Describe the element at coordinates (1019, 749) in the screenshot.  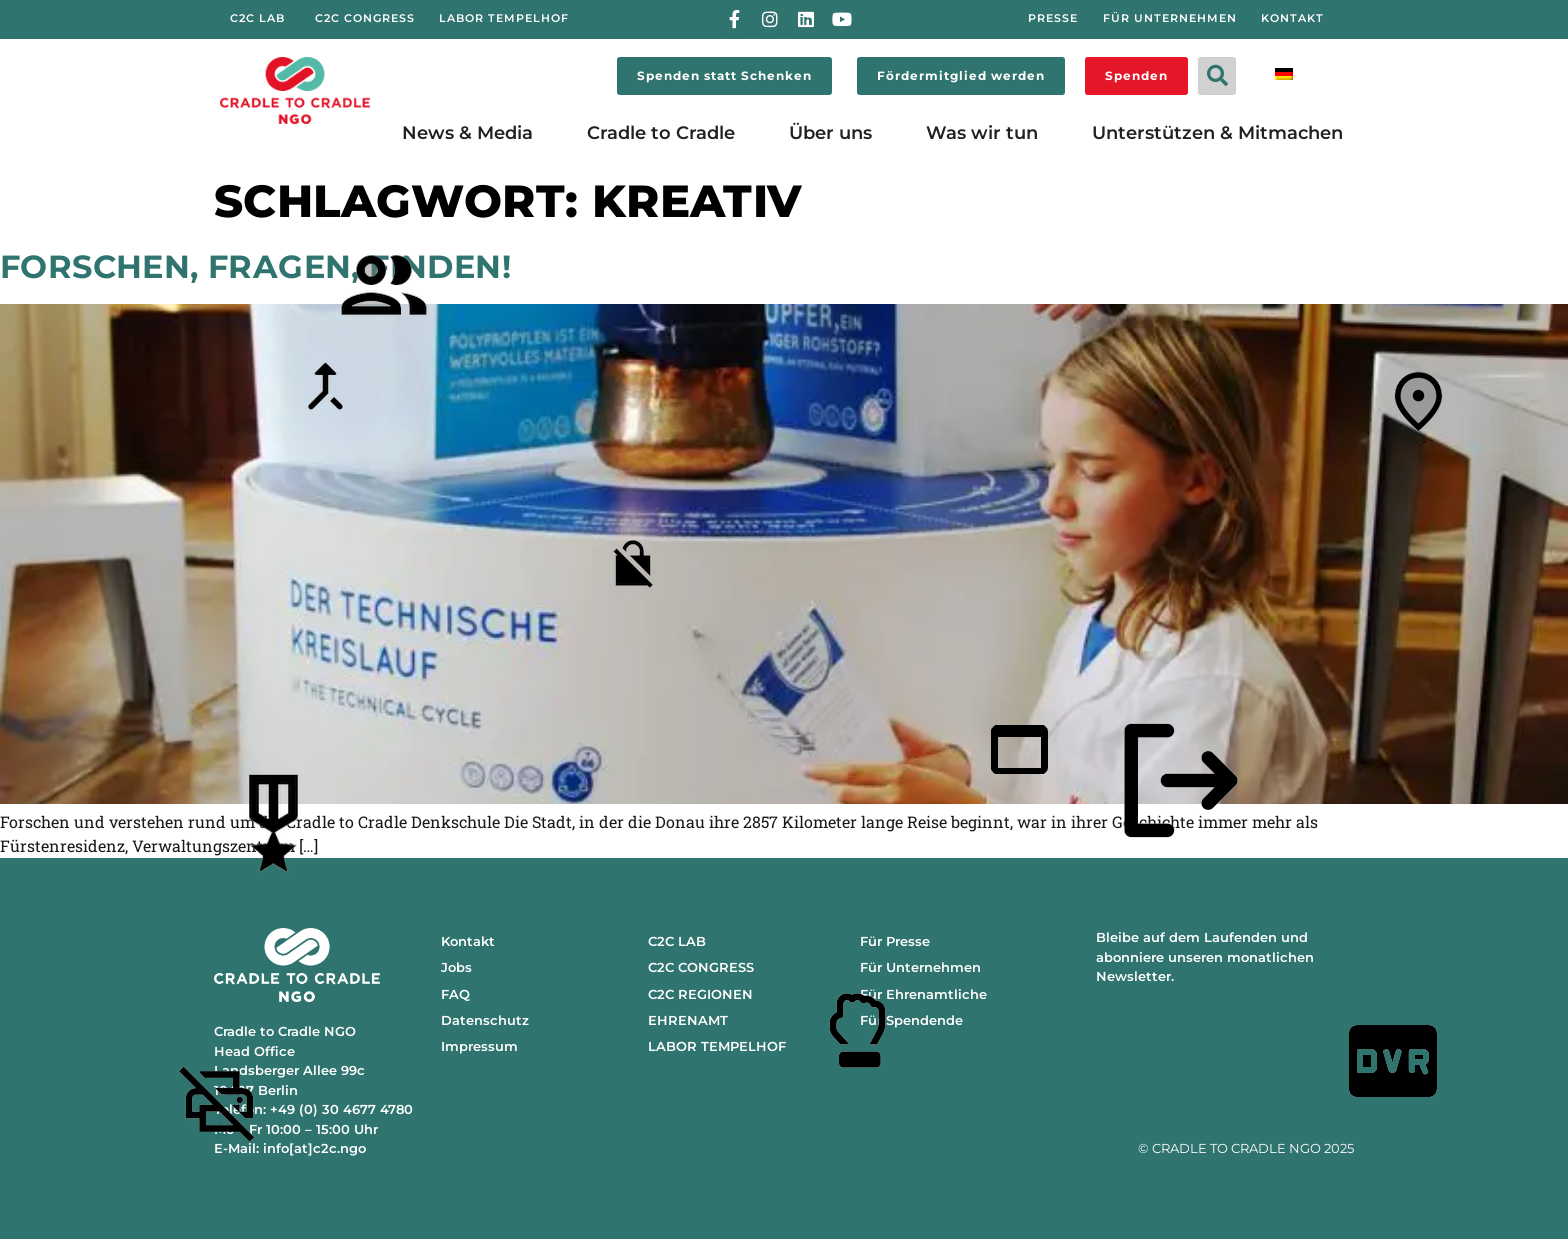
I see `open a web browser or webpage` at that location.